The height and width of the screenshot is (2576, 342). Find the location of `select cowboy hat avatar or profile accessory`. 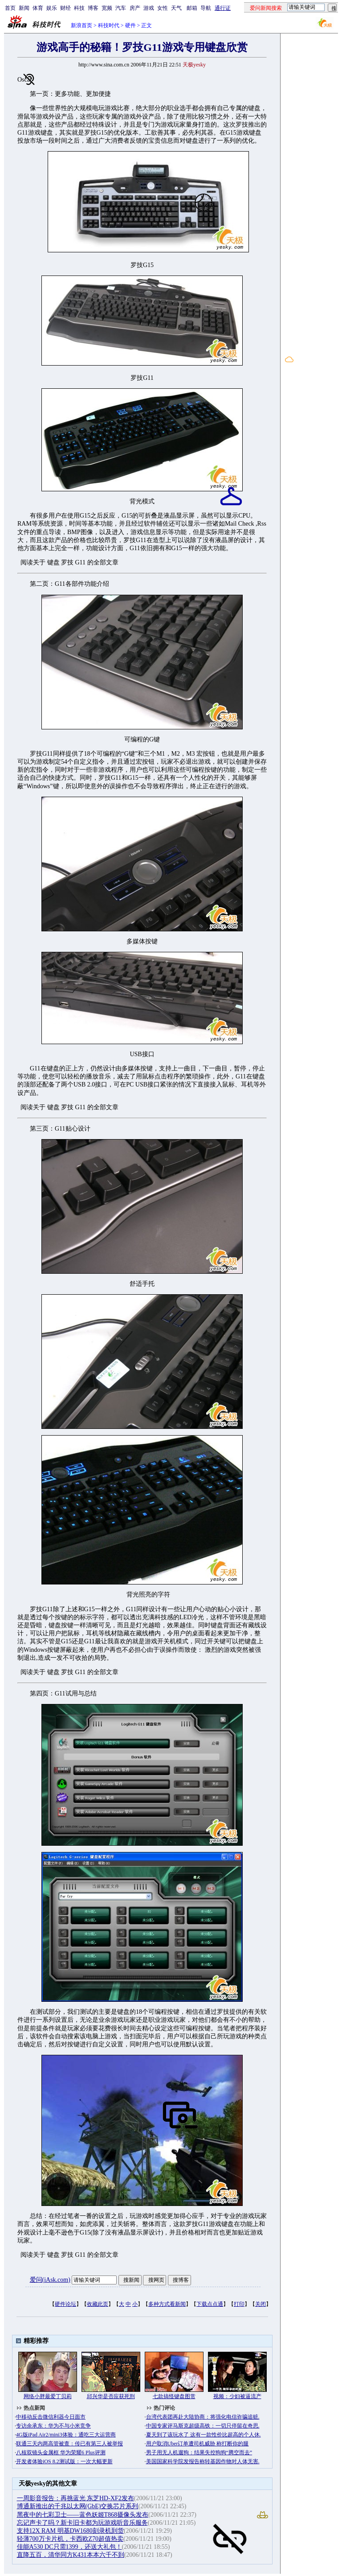

select cowboy hat avatar or profile accessory is located at coordinates (262, 2515).